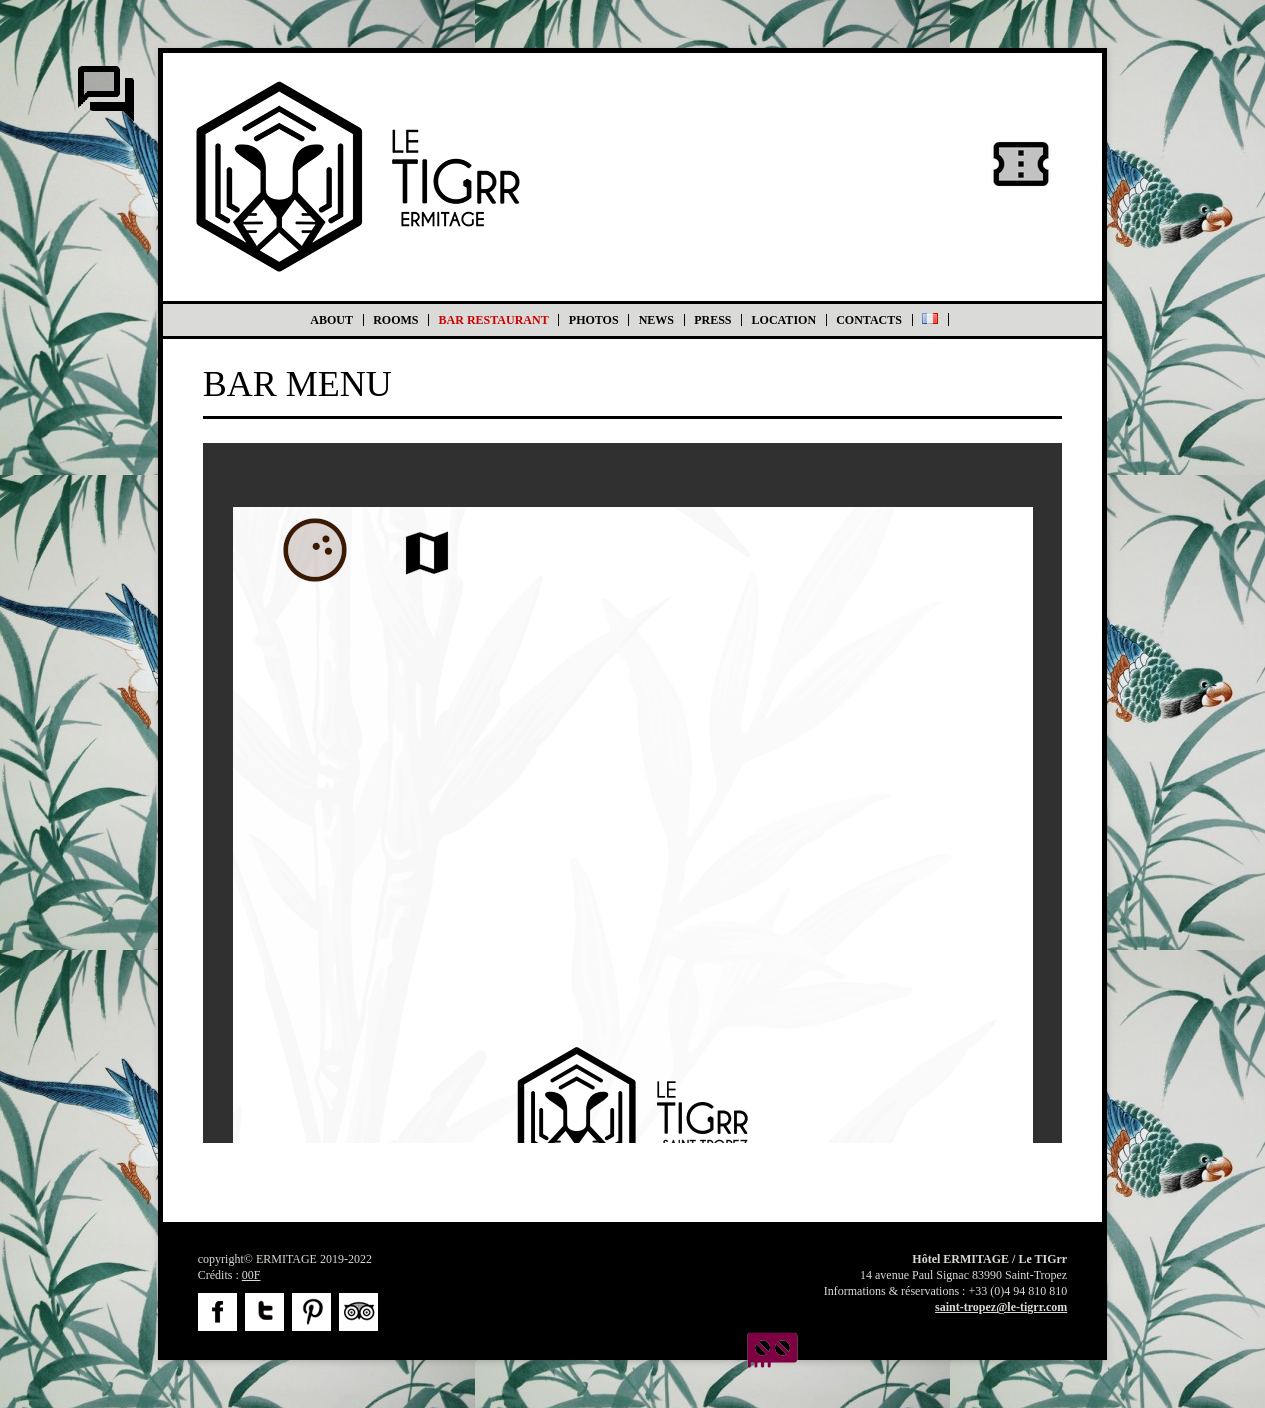 This screenshot has width=1265, height=1408. What do you see at coordinates (106, 94) in the screenshot?
I see `open messages or chat` at bounding box center [106, 94].